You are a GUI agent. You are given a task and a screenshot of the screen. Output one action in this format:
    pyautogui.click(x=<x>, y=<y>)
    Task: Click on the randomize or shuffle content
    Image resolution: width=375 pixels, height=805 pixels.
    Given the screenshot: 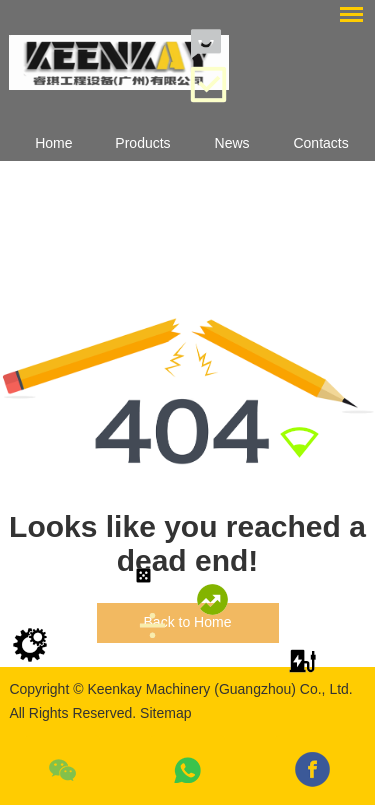 What is the action you would take?
    pyautogui.click(x=143, y=575)
    